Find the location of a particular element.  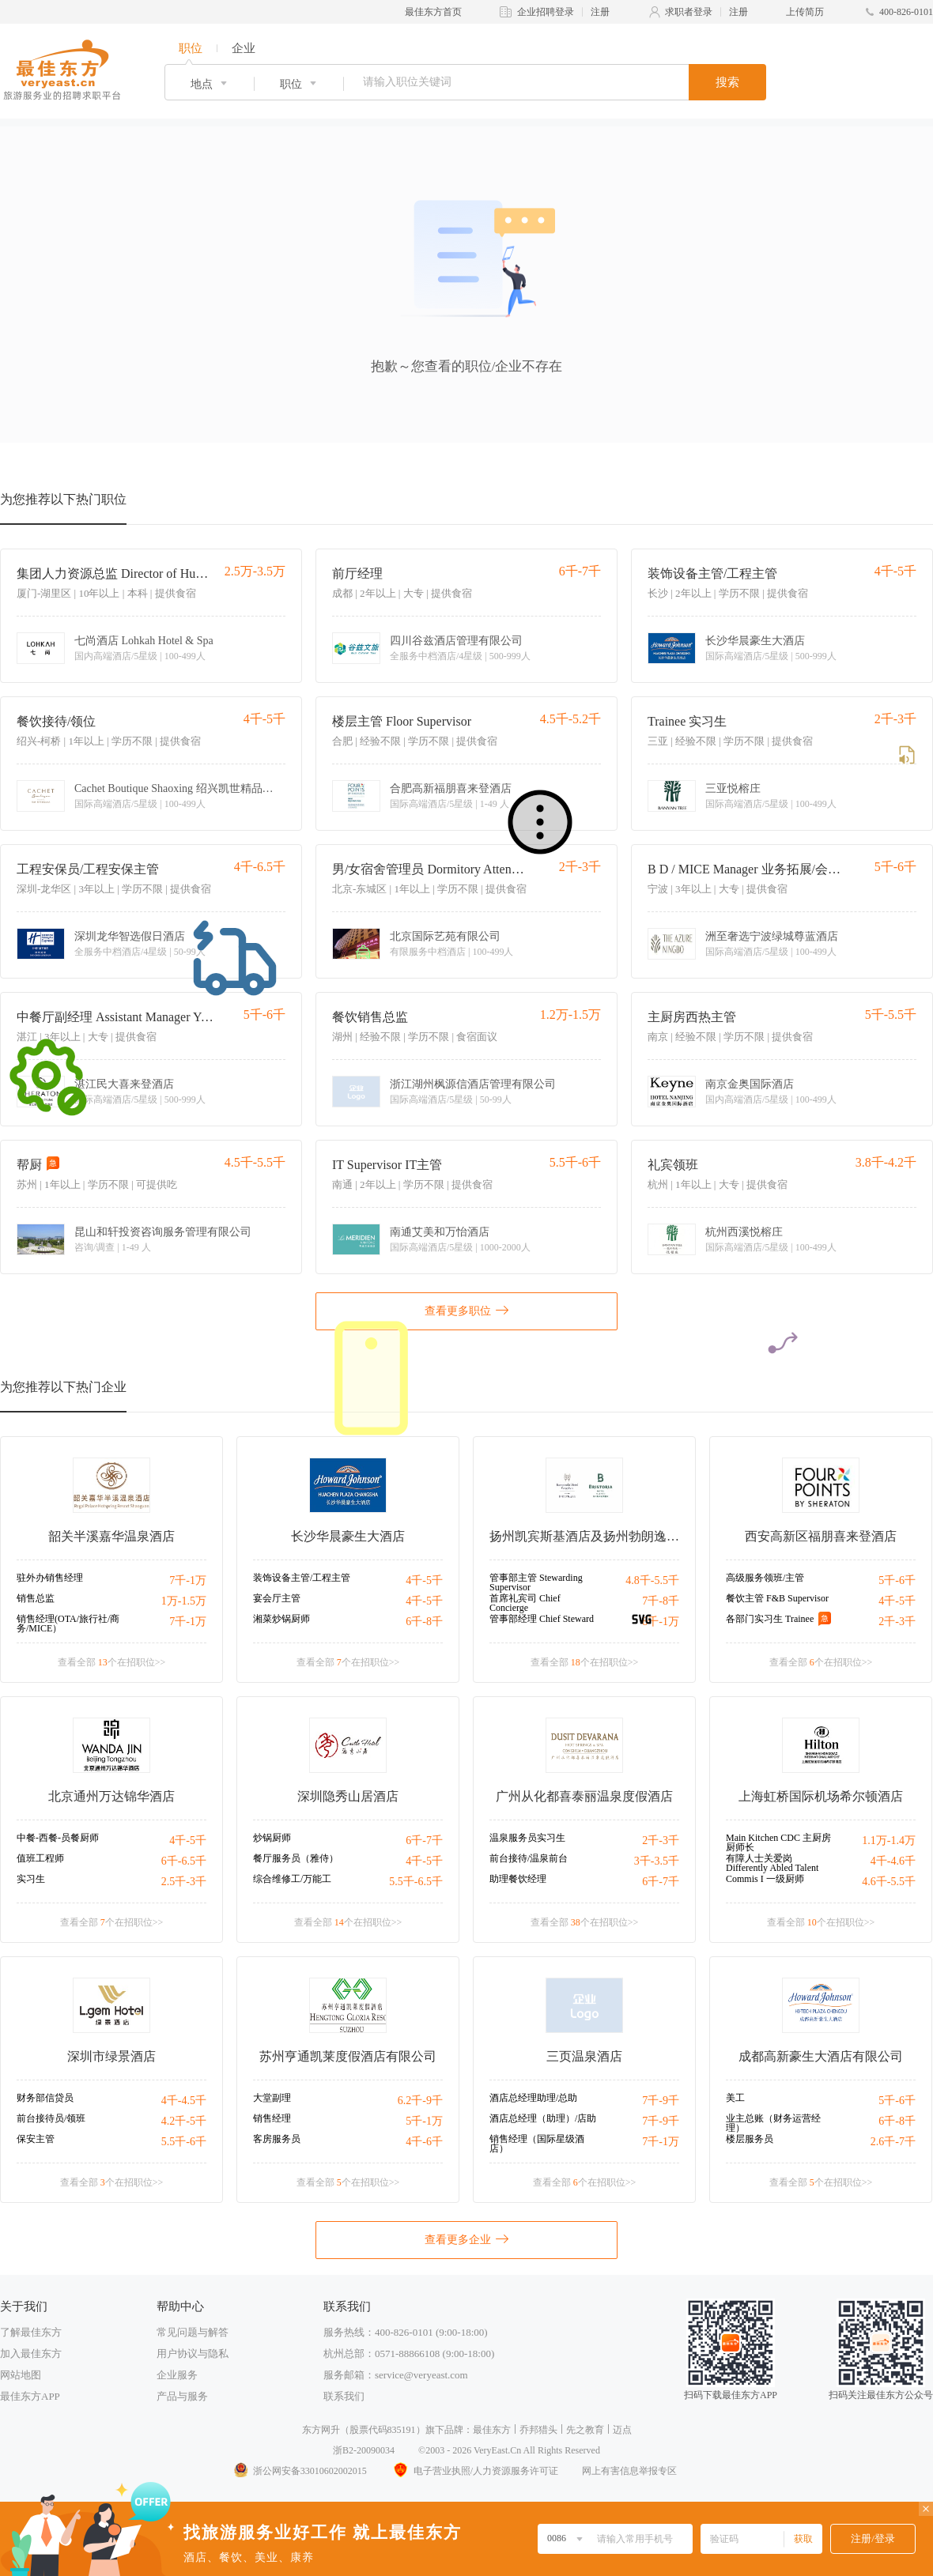

access device camera settings is located at coordinates (371, 1378).